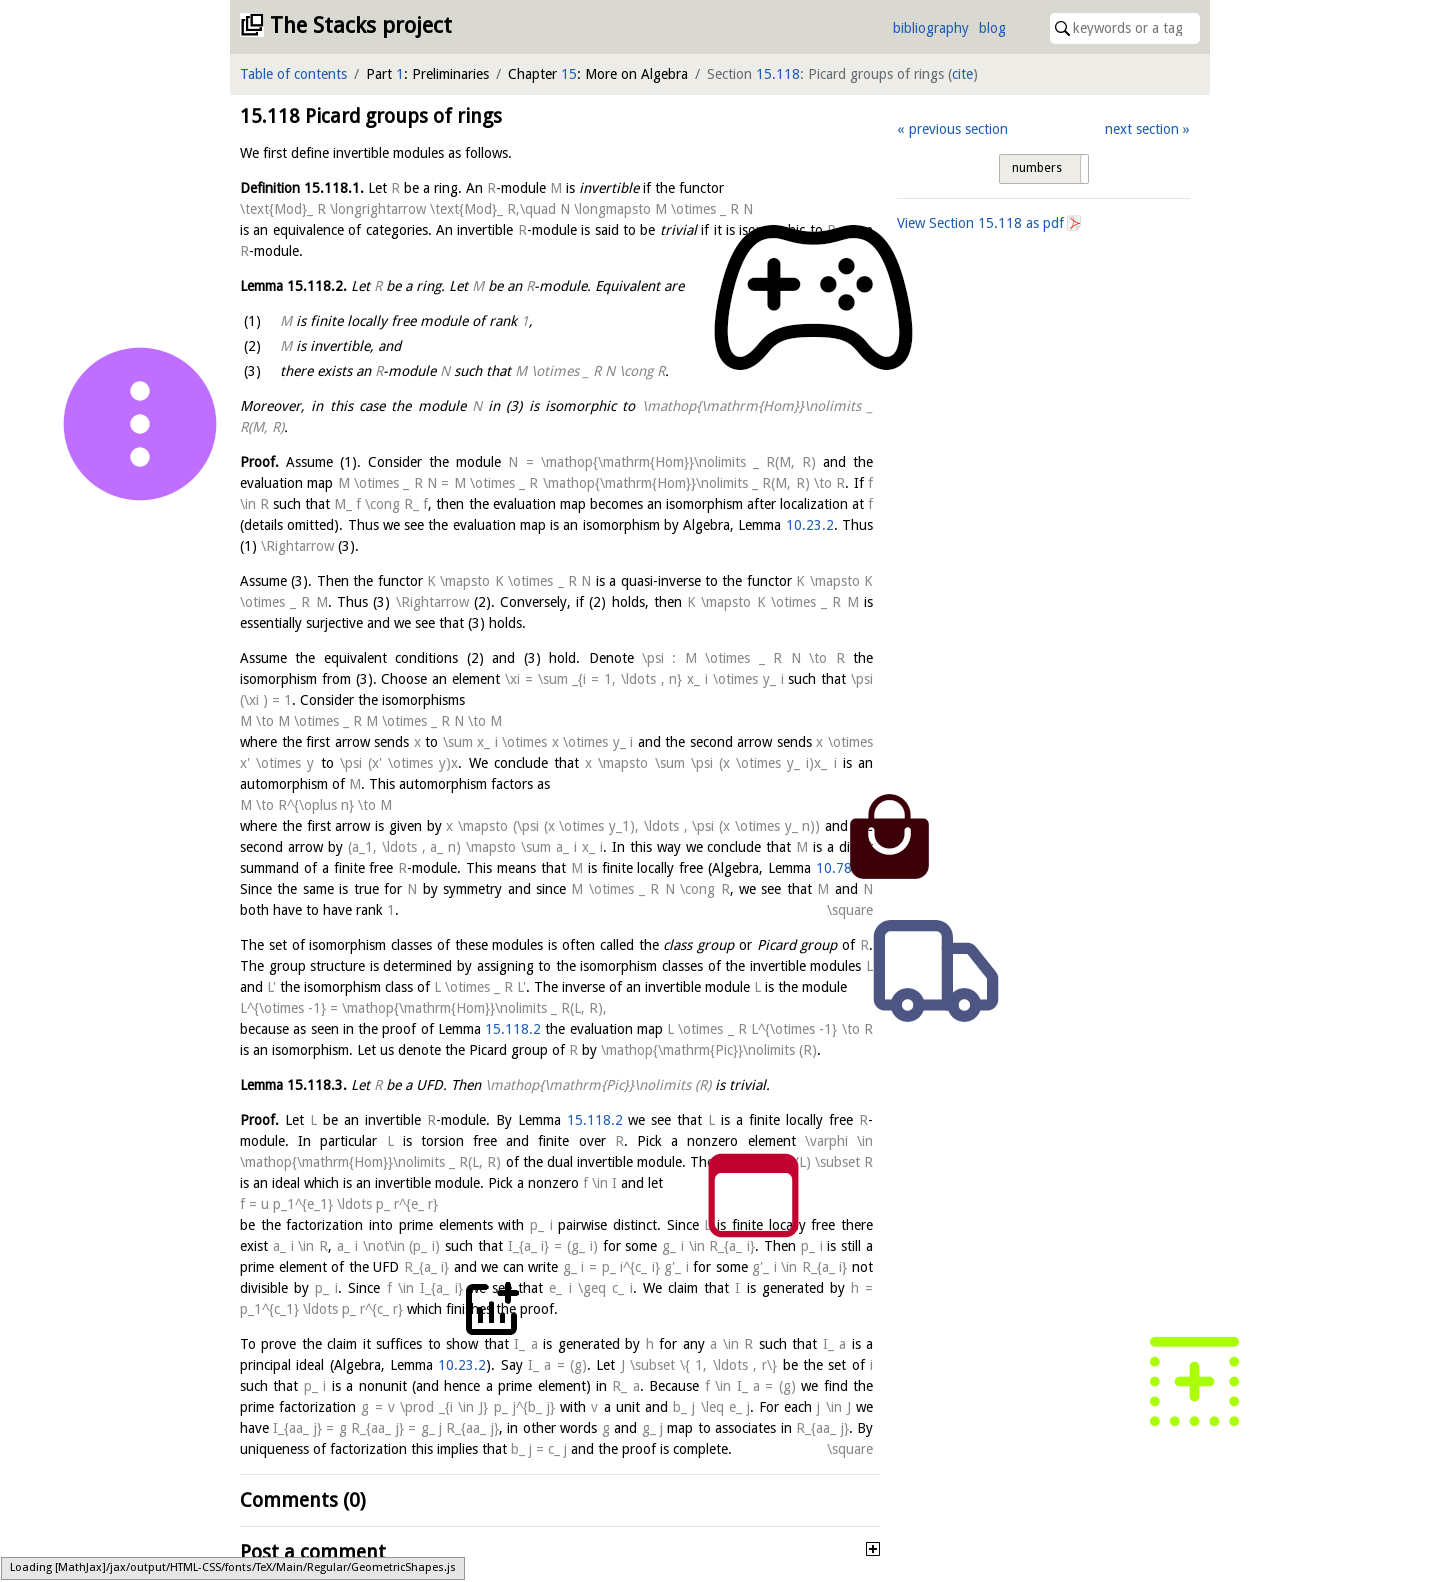 The image size is (1440, 1582). Describe the element at coordinates (1194, 1381) in the screenshot. I see `add a top border to selected element` at that location.